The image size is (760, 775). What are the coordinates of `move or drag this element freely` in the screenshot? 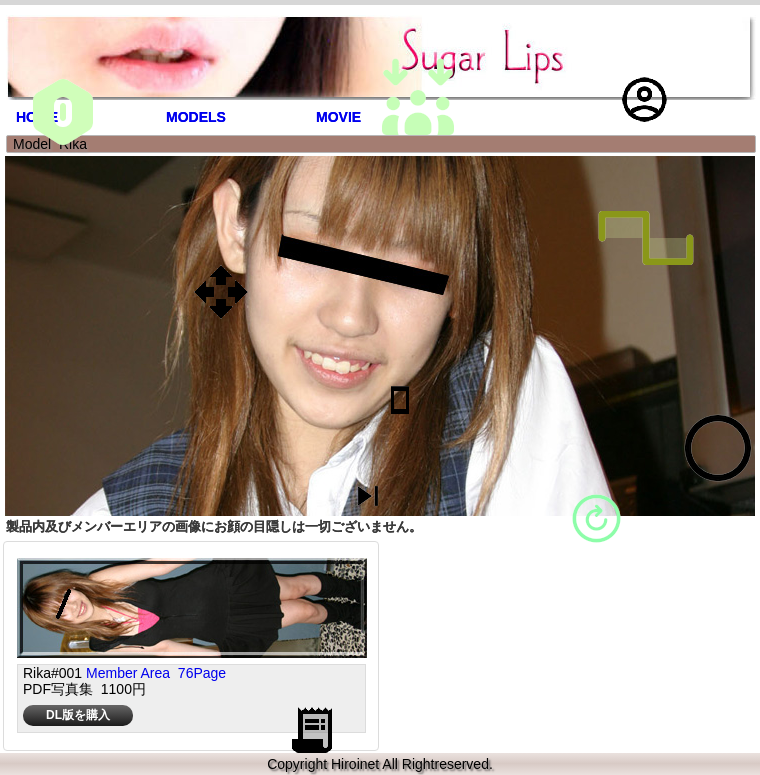 It's located at (221, 292).